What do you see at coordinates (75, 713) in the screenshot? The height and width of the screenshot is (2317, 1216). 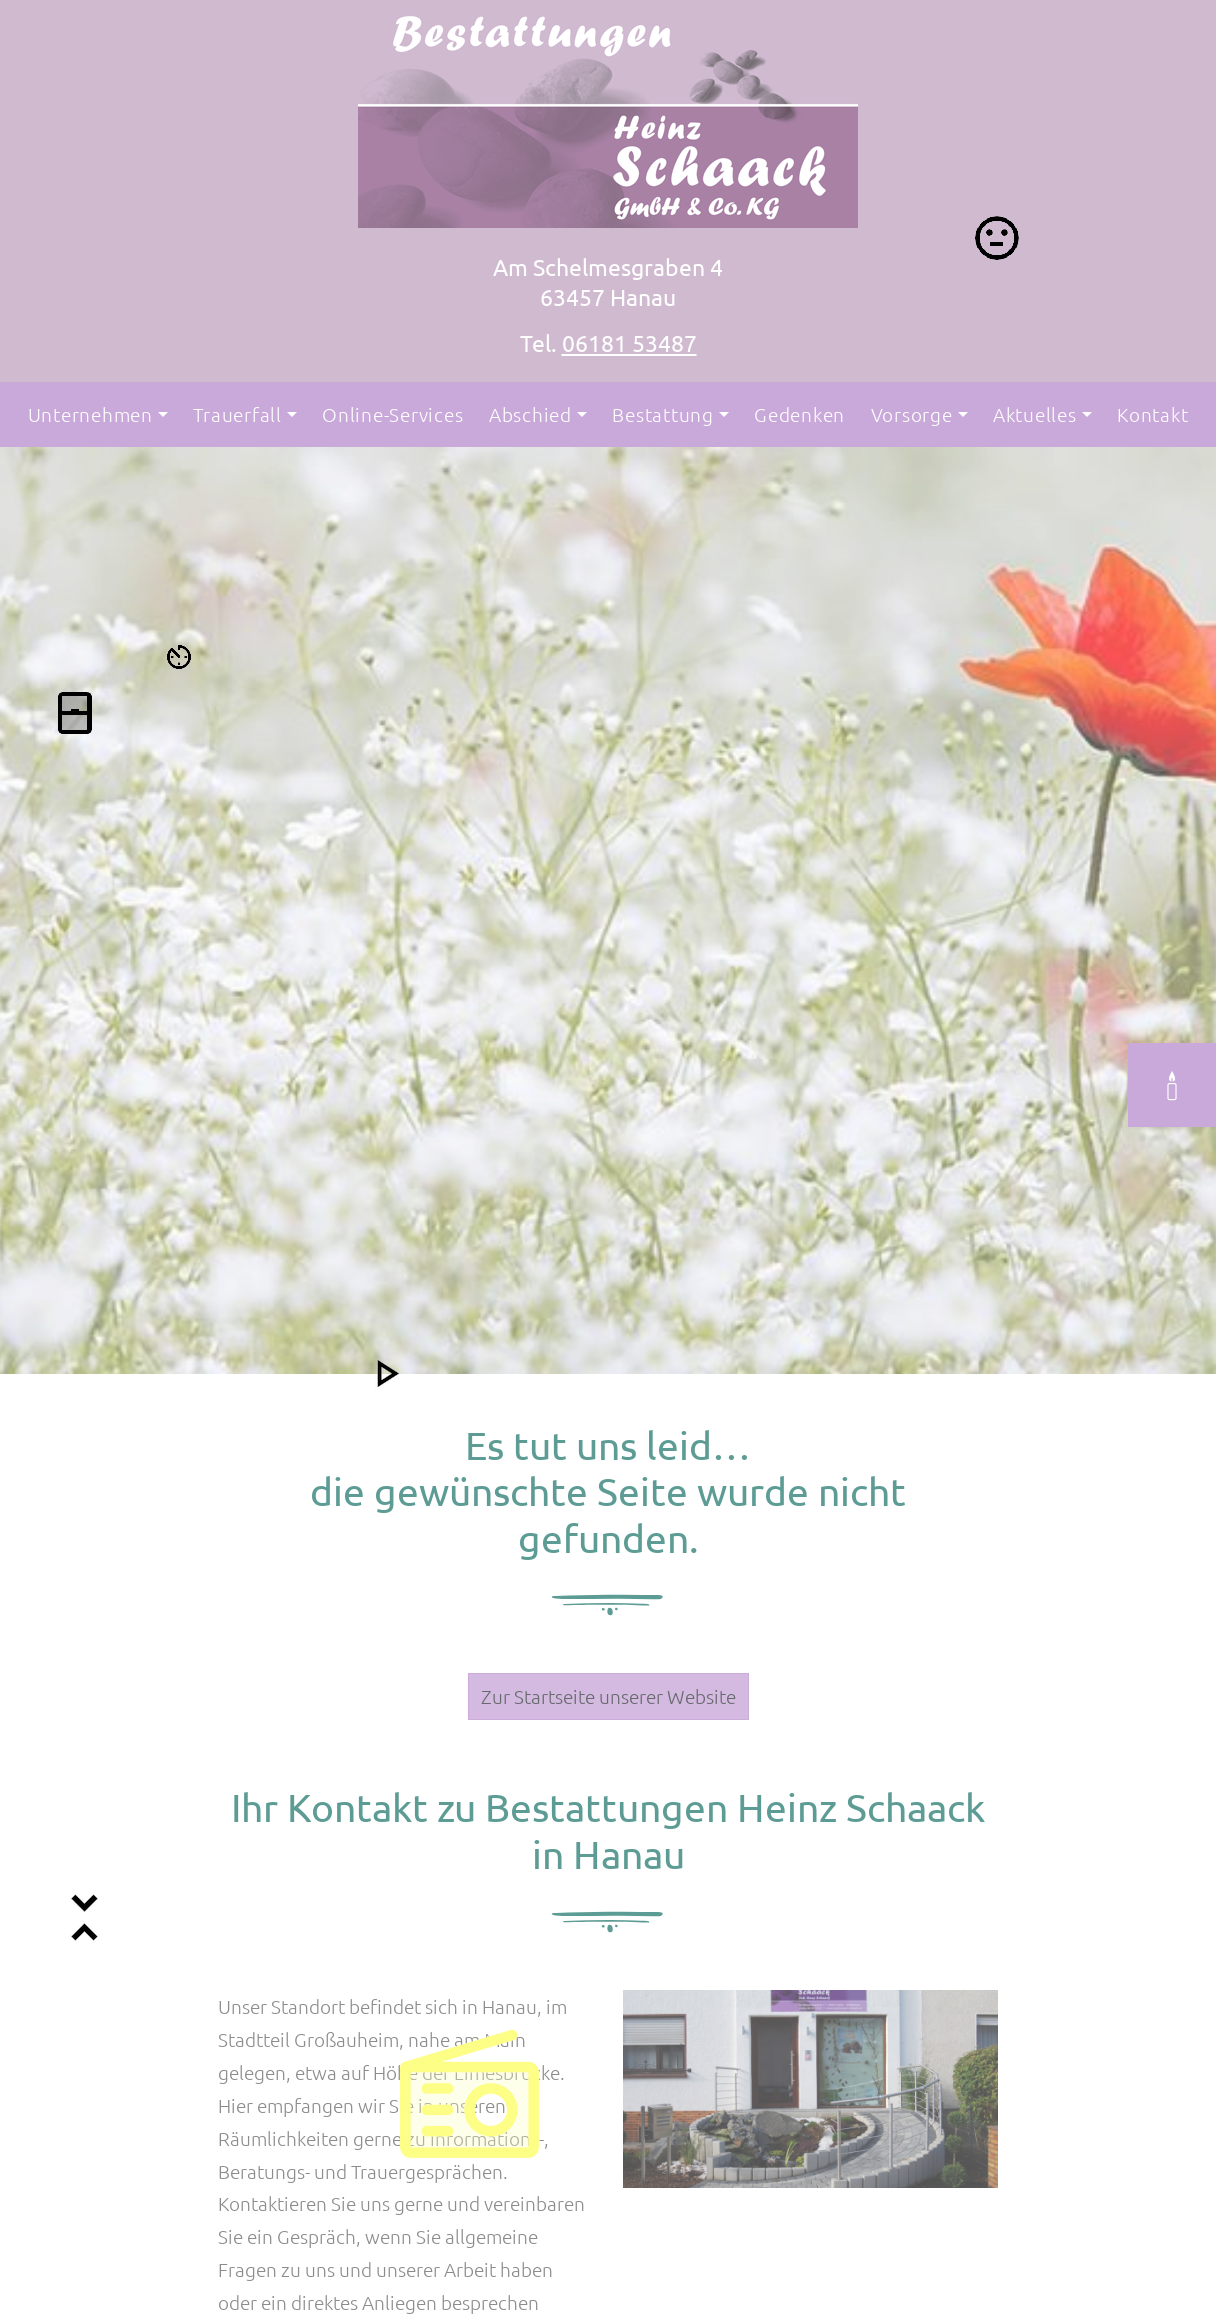 I see `view window sensor status` at bounding box center [75, 713].